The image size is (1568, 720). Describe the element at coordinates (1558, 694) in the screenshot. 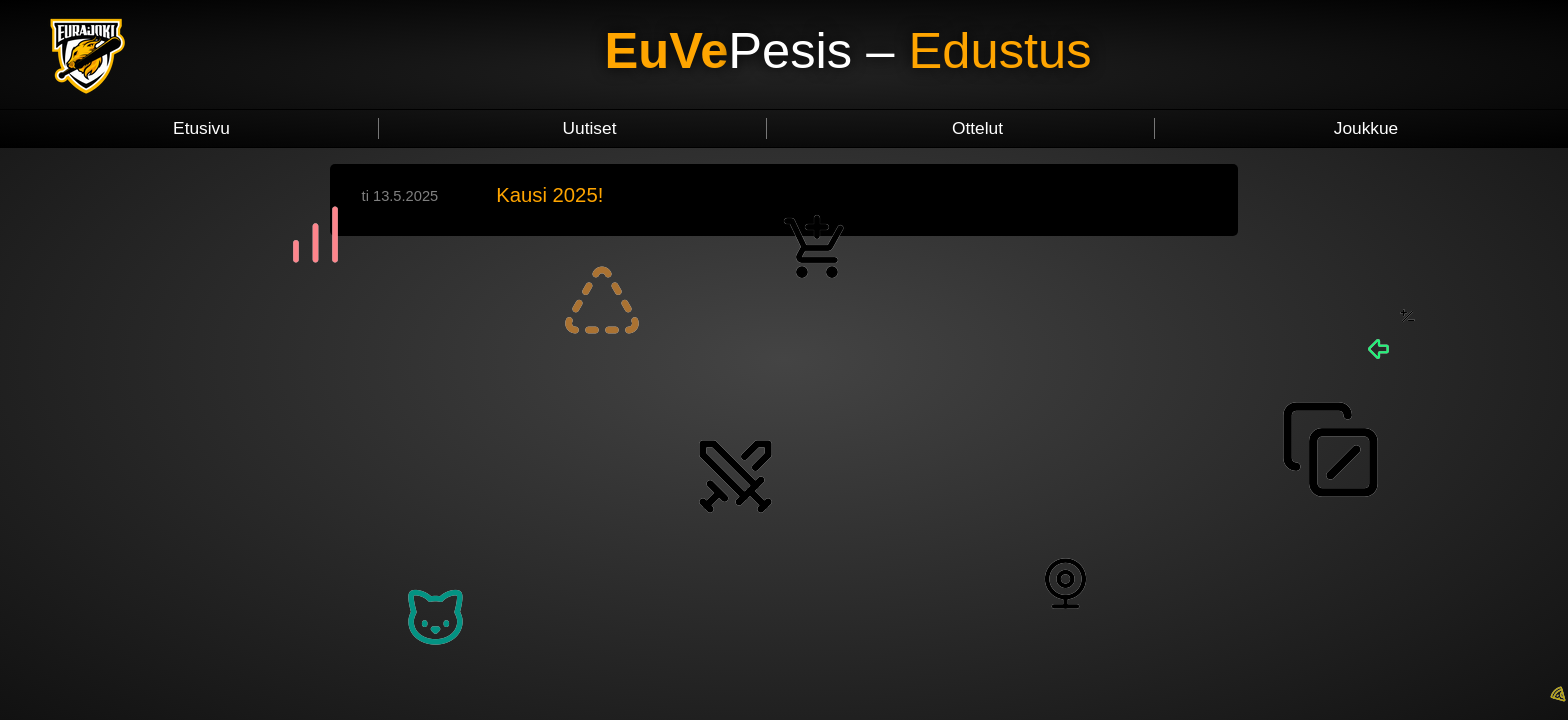

I see `order food or access food delivery` at that location.